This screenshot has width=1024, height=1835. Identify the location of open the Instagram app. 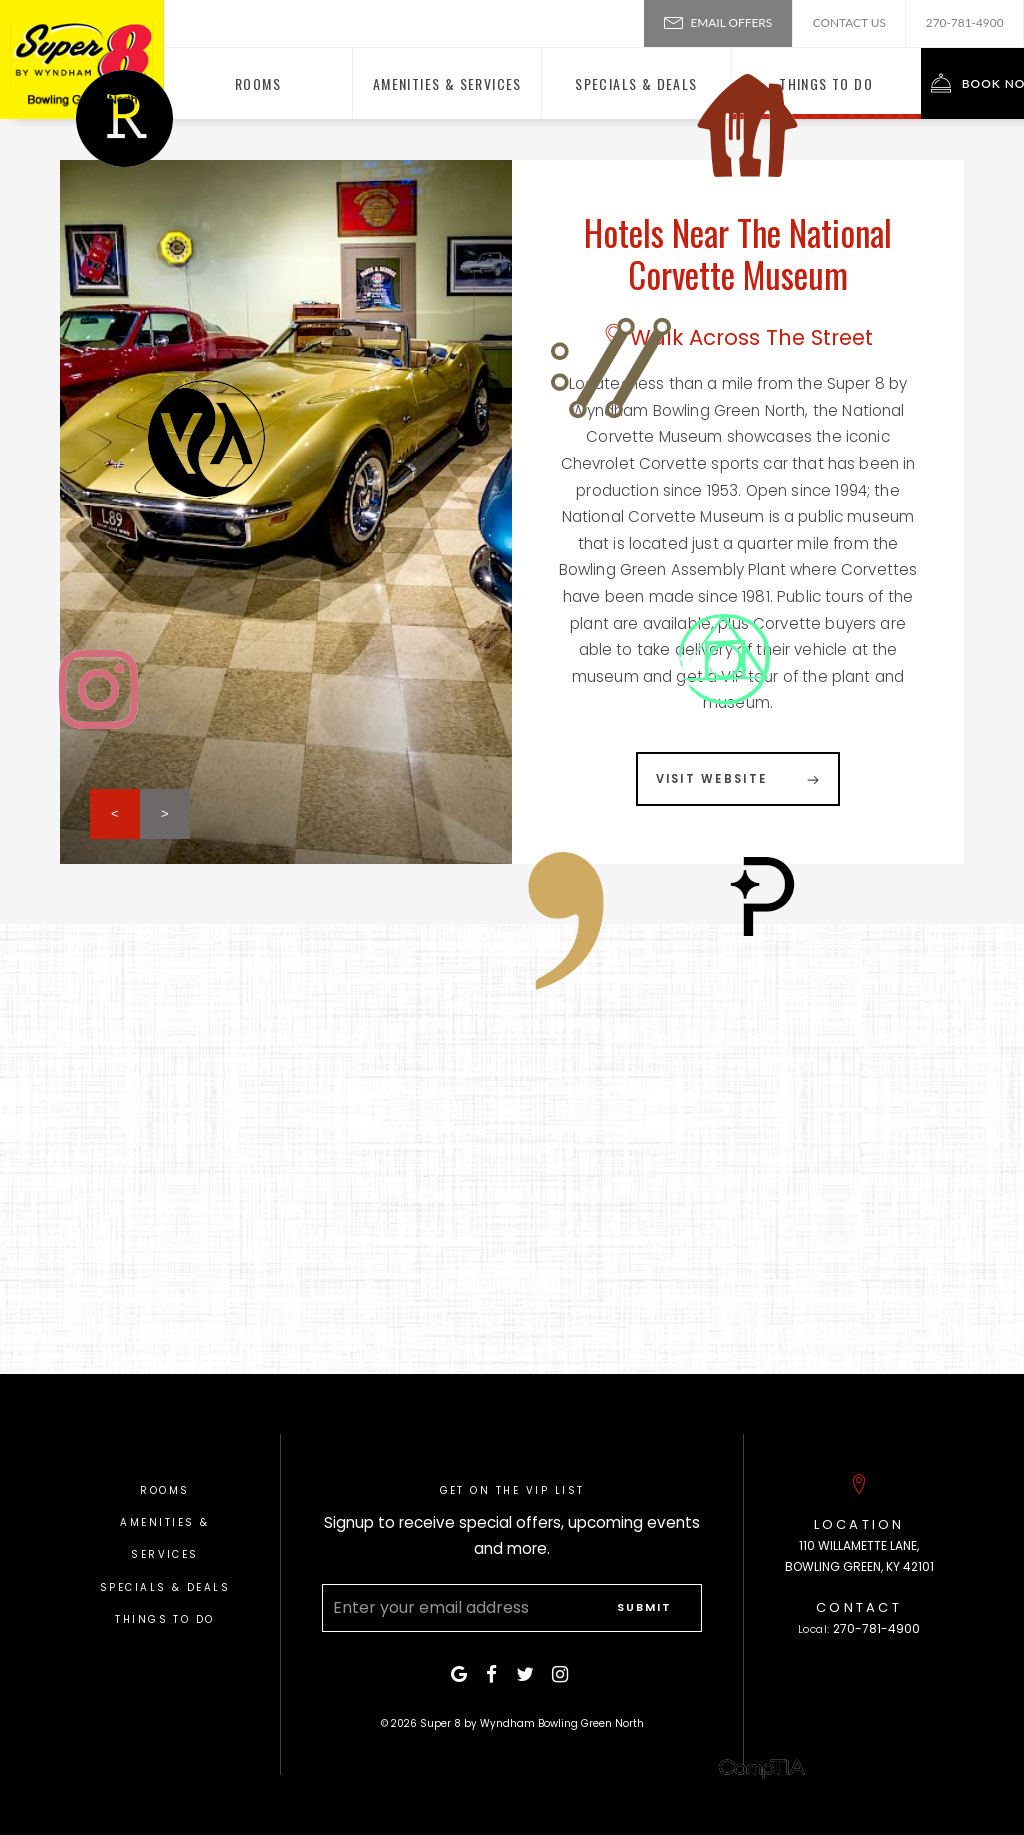
(98, 689).